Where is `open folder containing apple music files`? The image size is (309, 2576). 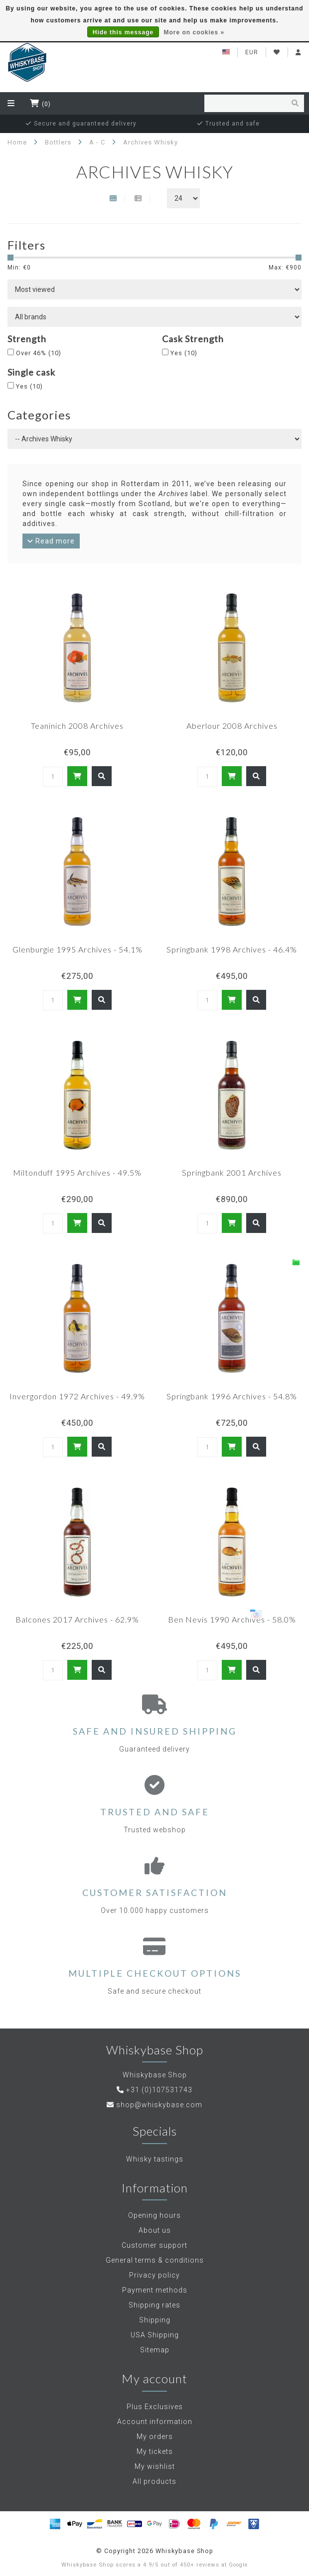
open folder containing apple music files is located at coordinates (256, 1615).